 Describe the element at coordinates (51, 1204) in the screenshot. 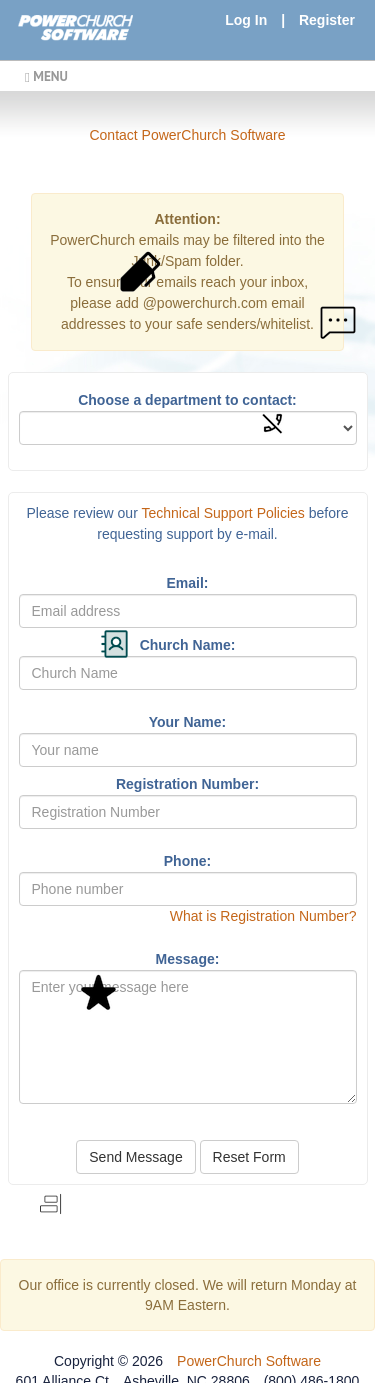

I see `align text to the right` at that location.